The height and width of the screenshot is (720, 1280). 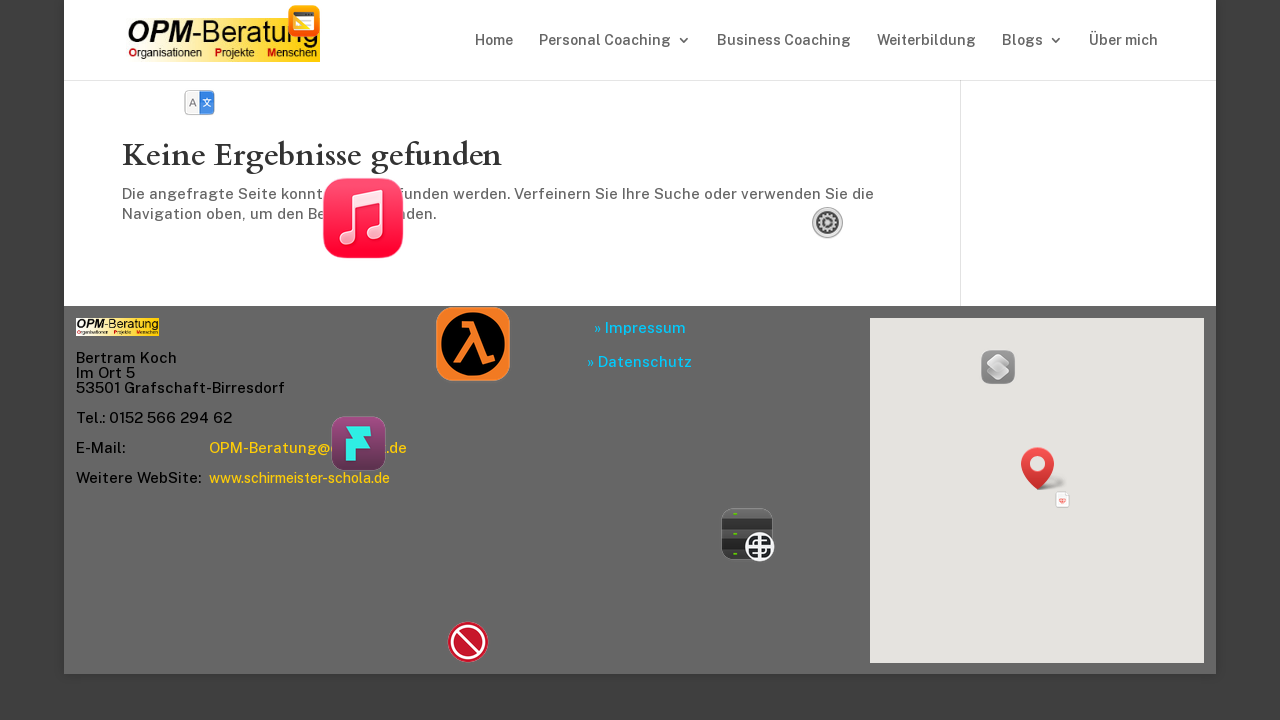 What do you see at coordinates (473, 344) in the screenshot?
I see `launch half-life game` at bounding box center [473, 344].